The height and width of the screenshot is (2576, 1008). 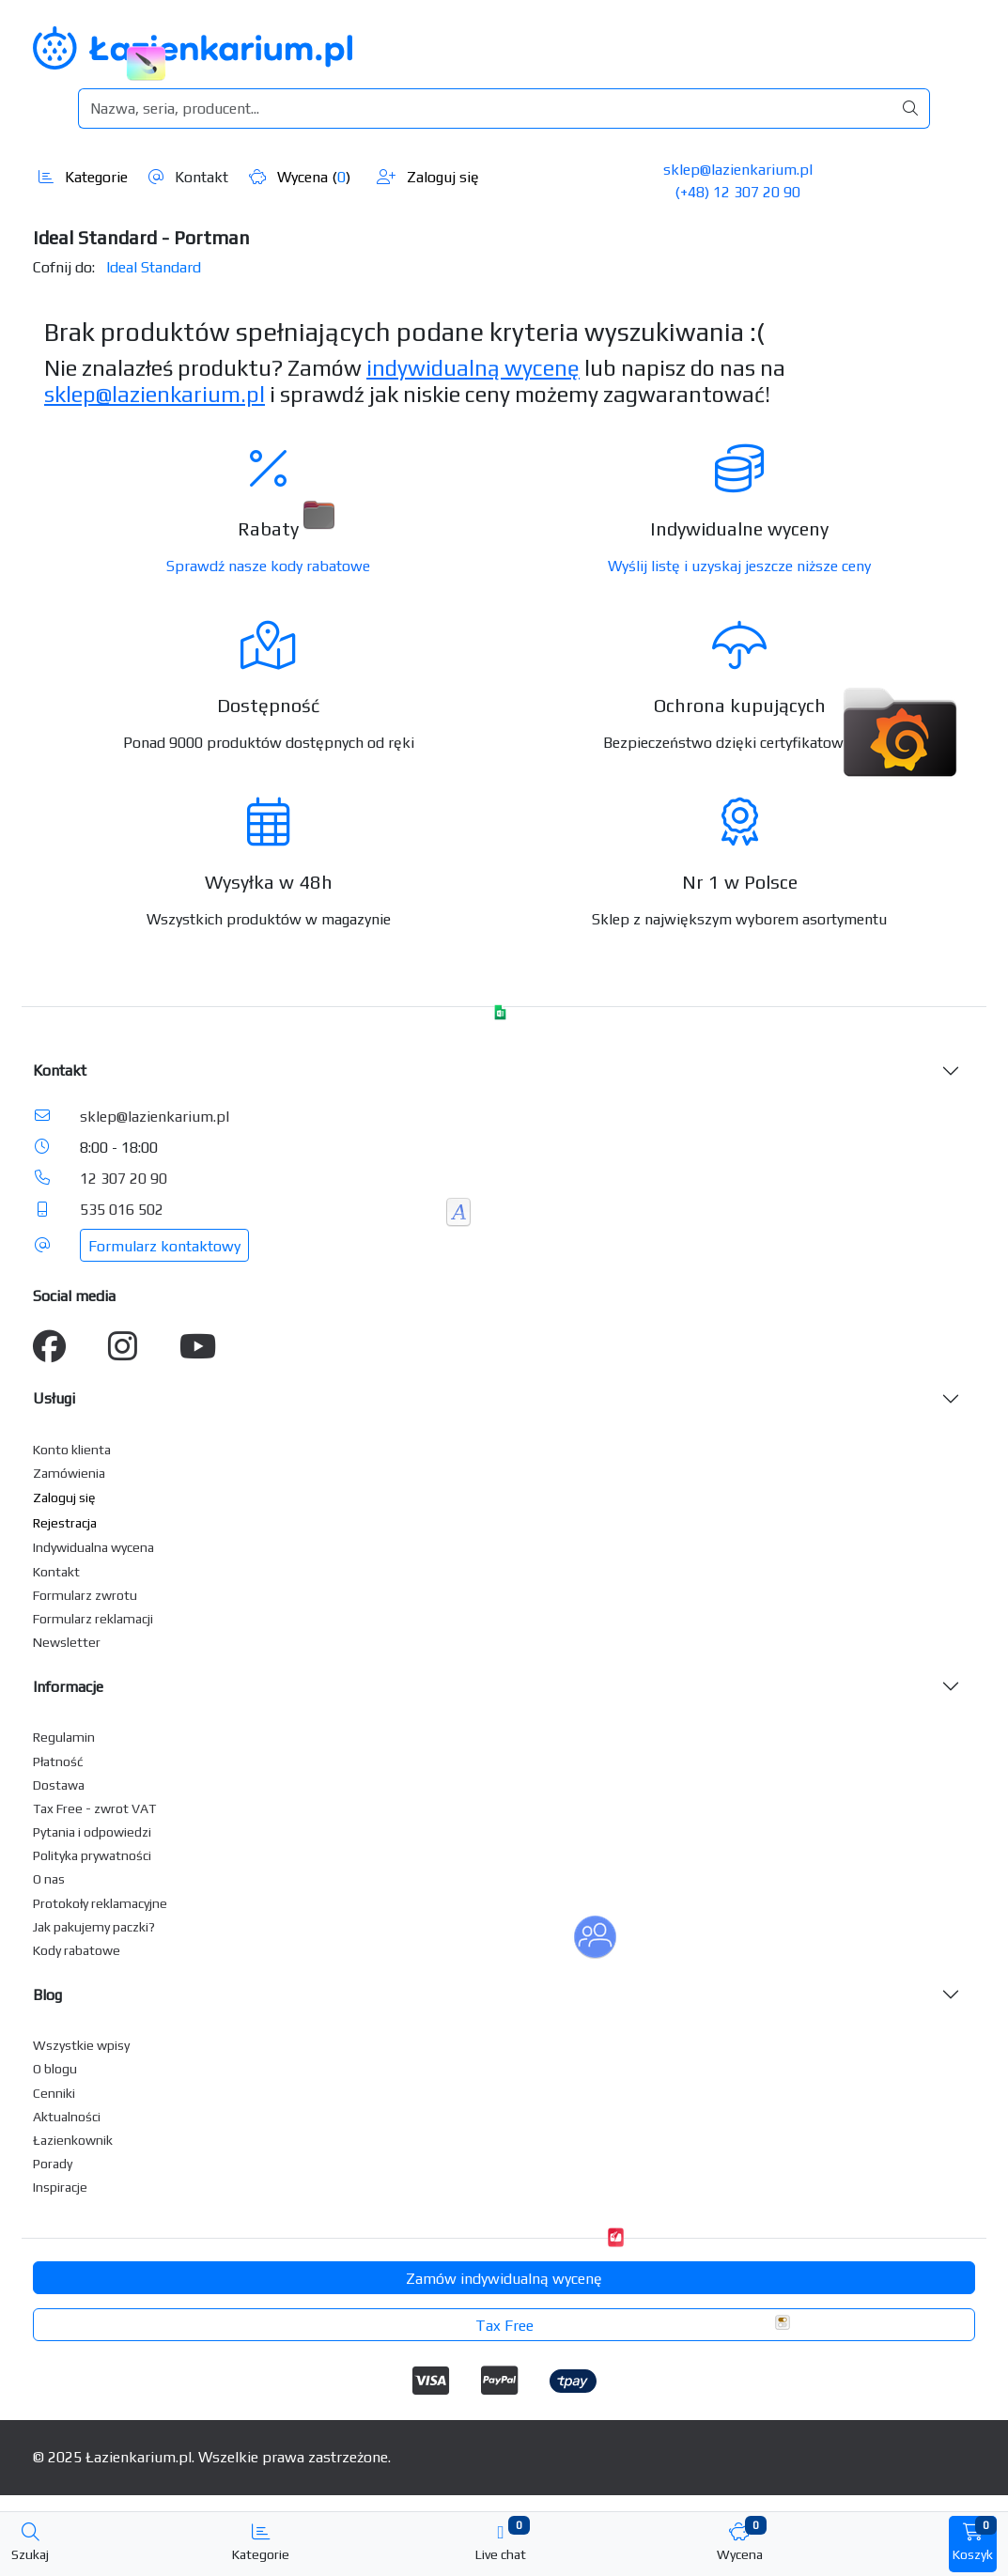 What do you see at coordinates (783, 2322) in the screenshot?
I see `open system settings or preferences` at bounding box center [783, 2322].